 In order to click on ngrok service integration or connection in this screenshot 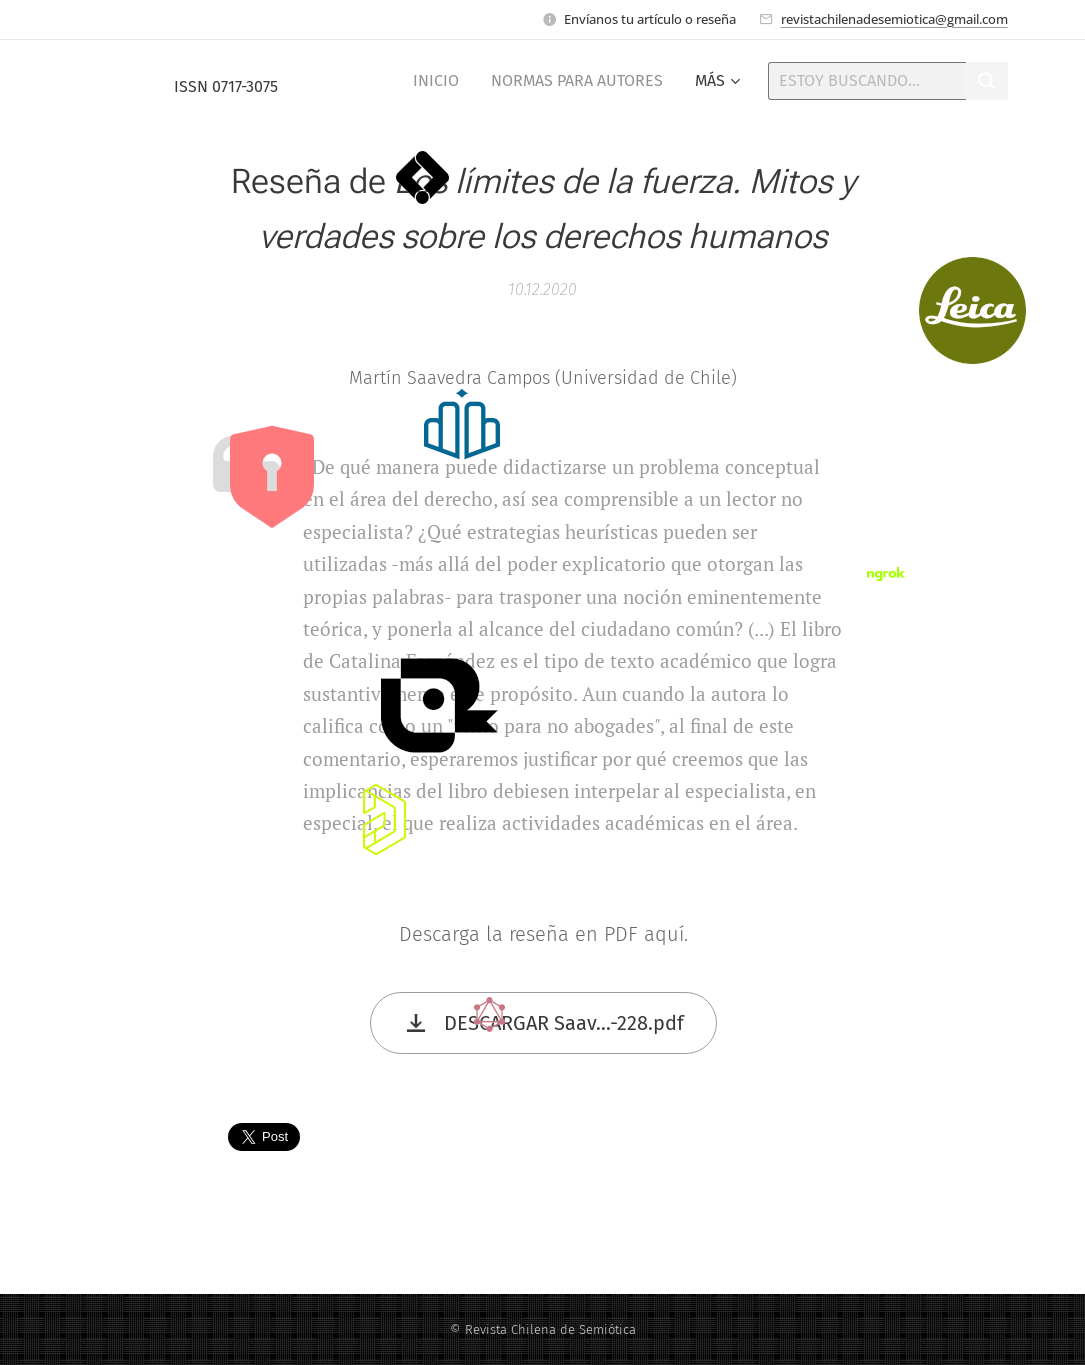, I will do `click(886, 574)`.